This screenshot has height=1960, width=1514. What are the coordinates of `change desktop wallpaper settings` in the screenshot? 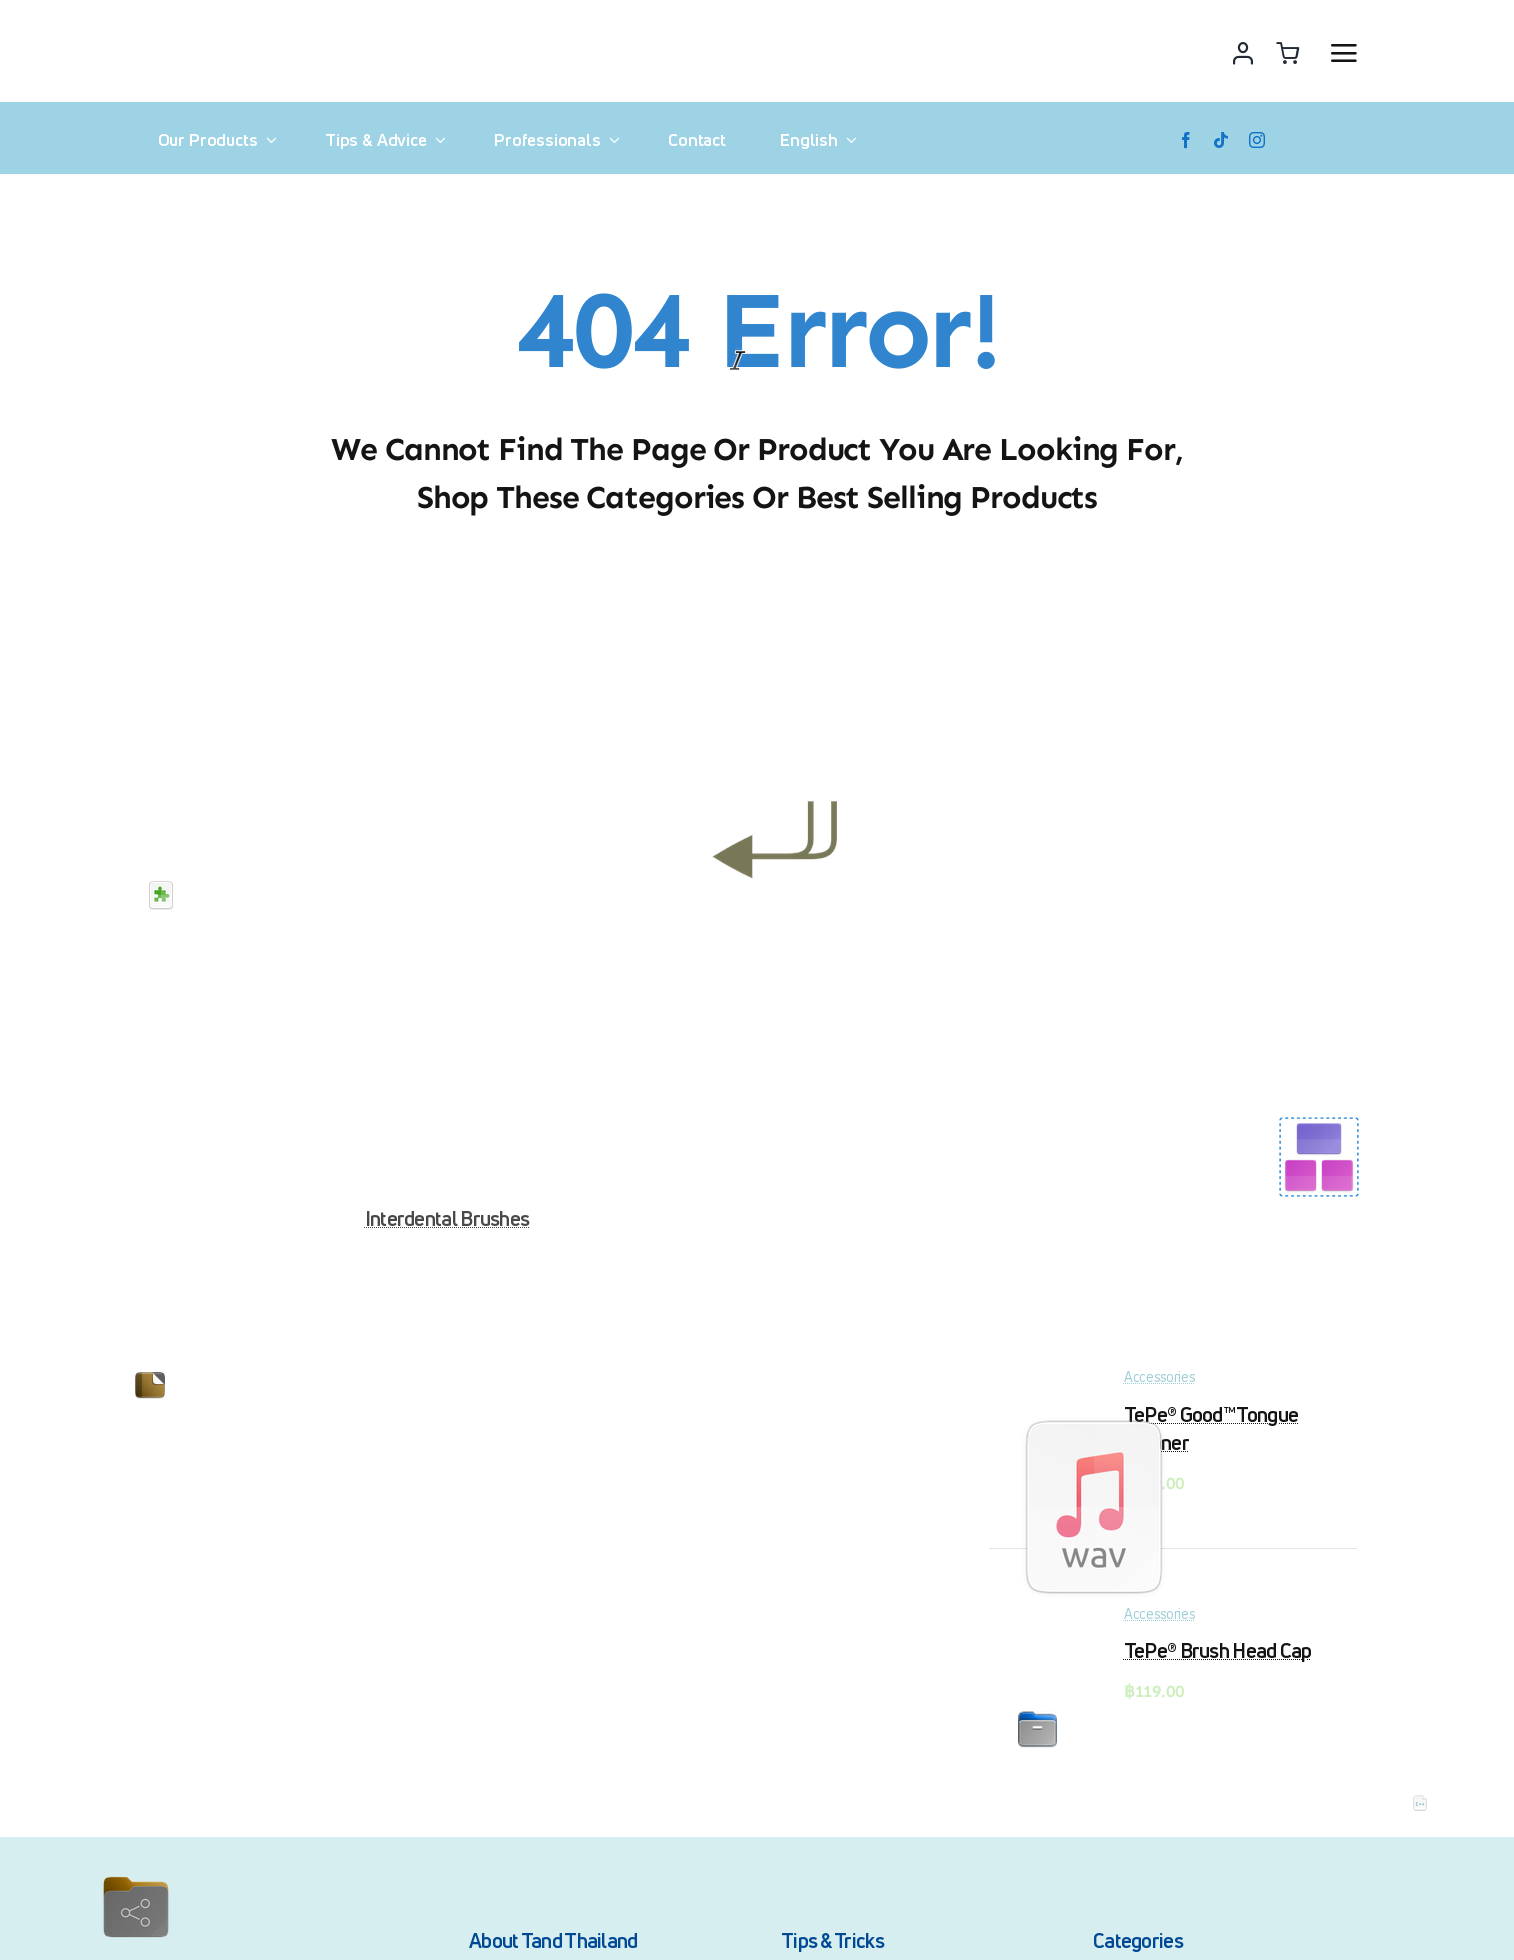 It's located at (150, 1384).